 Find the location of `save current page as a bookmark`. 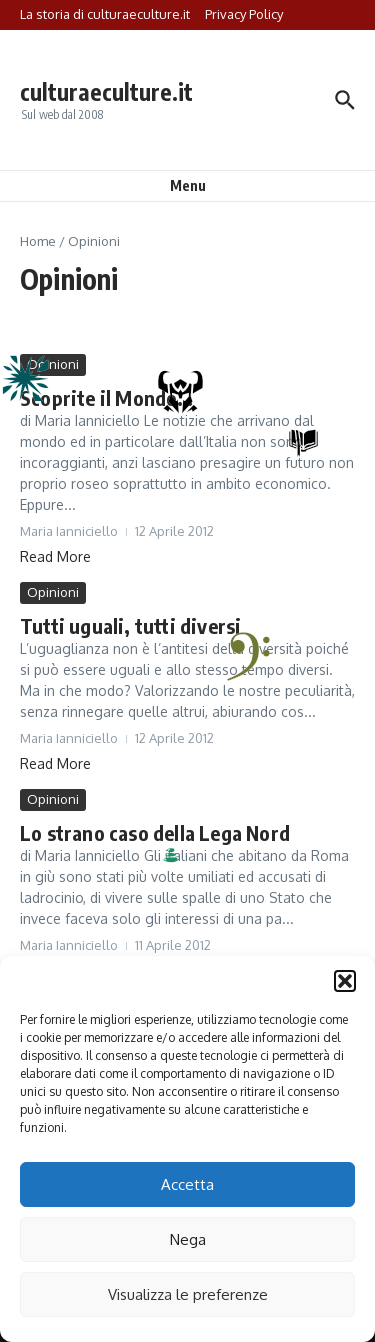

save current page as a bookmark is located at coordinates (303, 442).